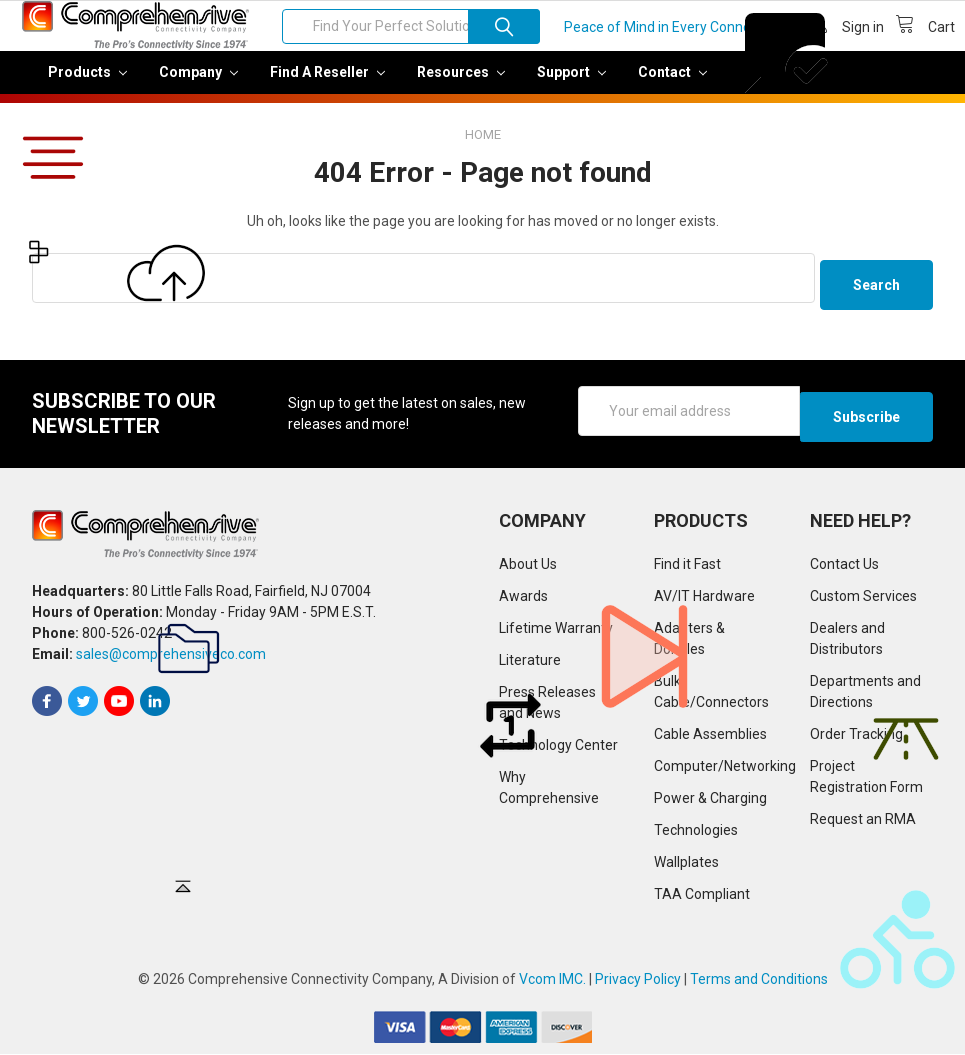 The width and height of the screenshot is (965, 1055). Describe the element at coordinates (166, 273) in the screenshot. I see `upload file to cloud storage` at that location.